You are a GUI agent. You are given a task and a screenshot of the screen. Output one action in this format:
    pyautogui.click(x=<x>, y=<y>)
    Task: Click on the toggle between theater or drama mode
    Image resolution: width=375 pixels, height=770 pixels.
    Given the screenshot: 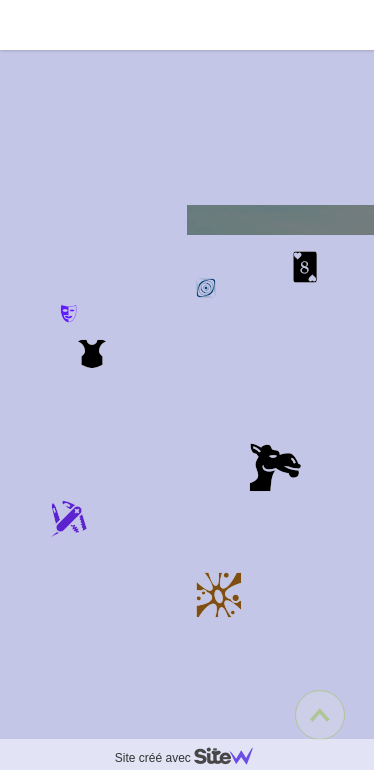 What is the action you would take?
    pyautogui.click(x=68, y=313)
    